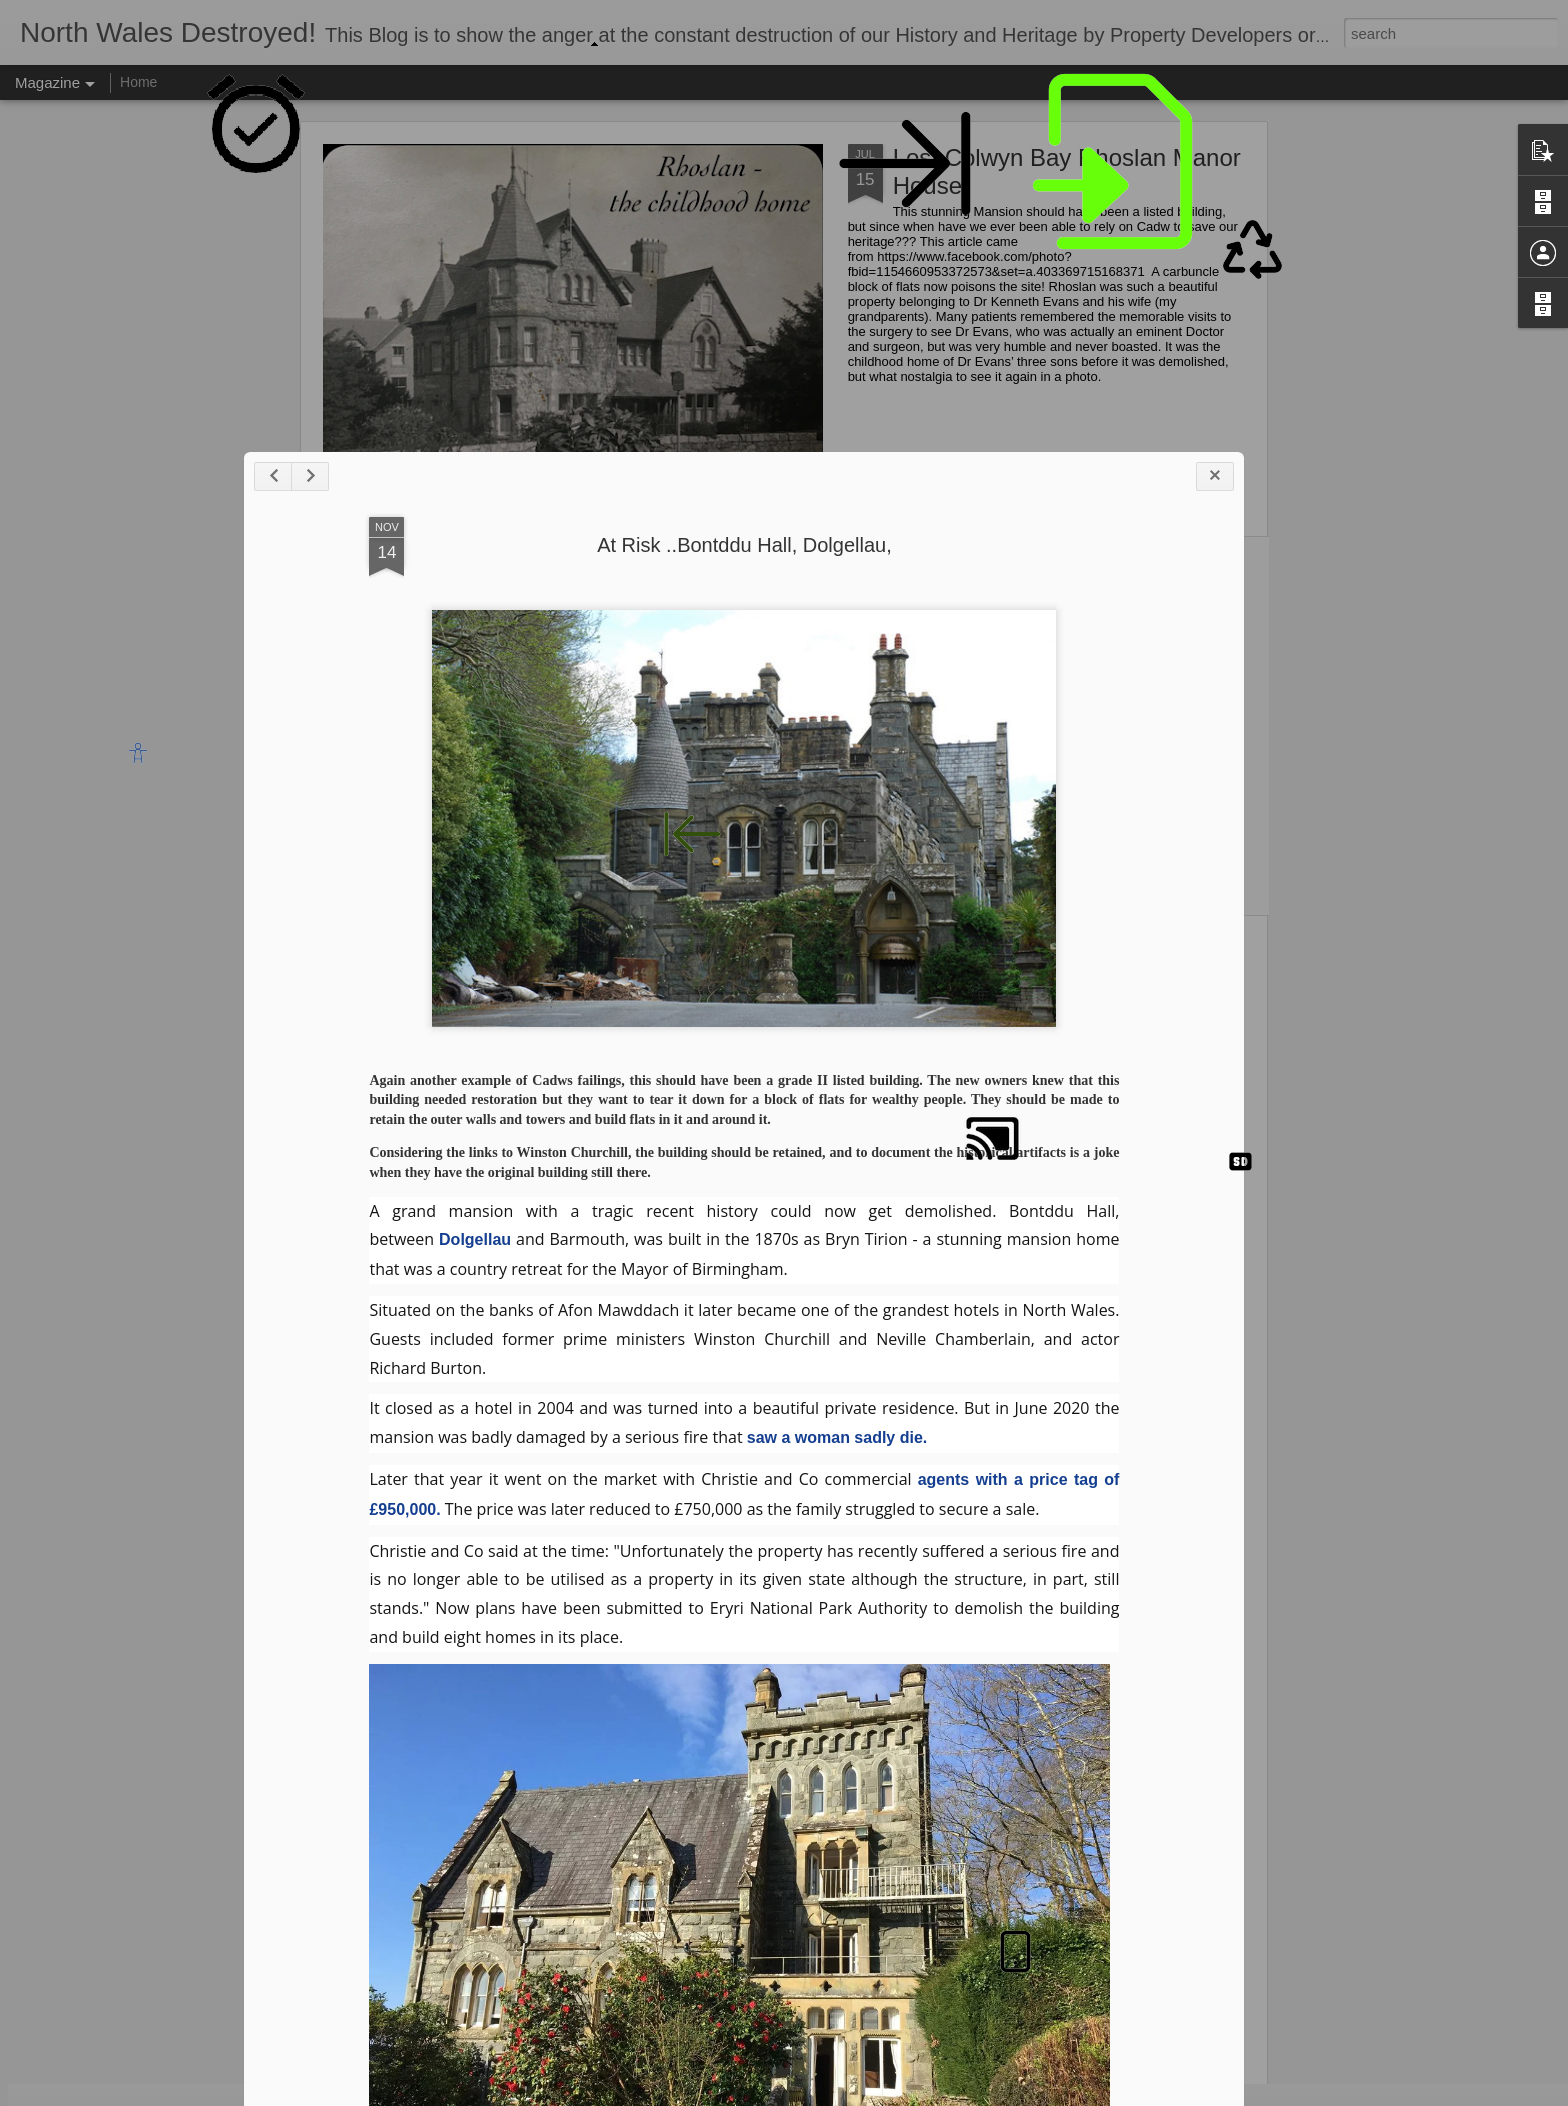 The width and height of the screenshot is (1568, 2106). I want to click on move content to the next tab stop, so click(908, 165).